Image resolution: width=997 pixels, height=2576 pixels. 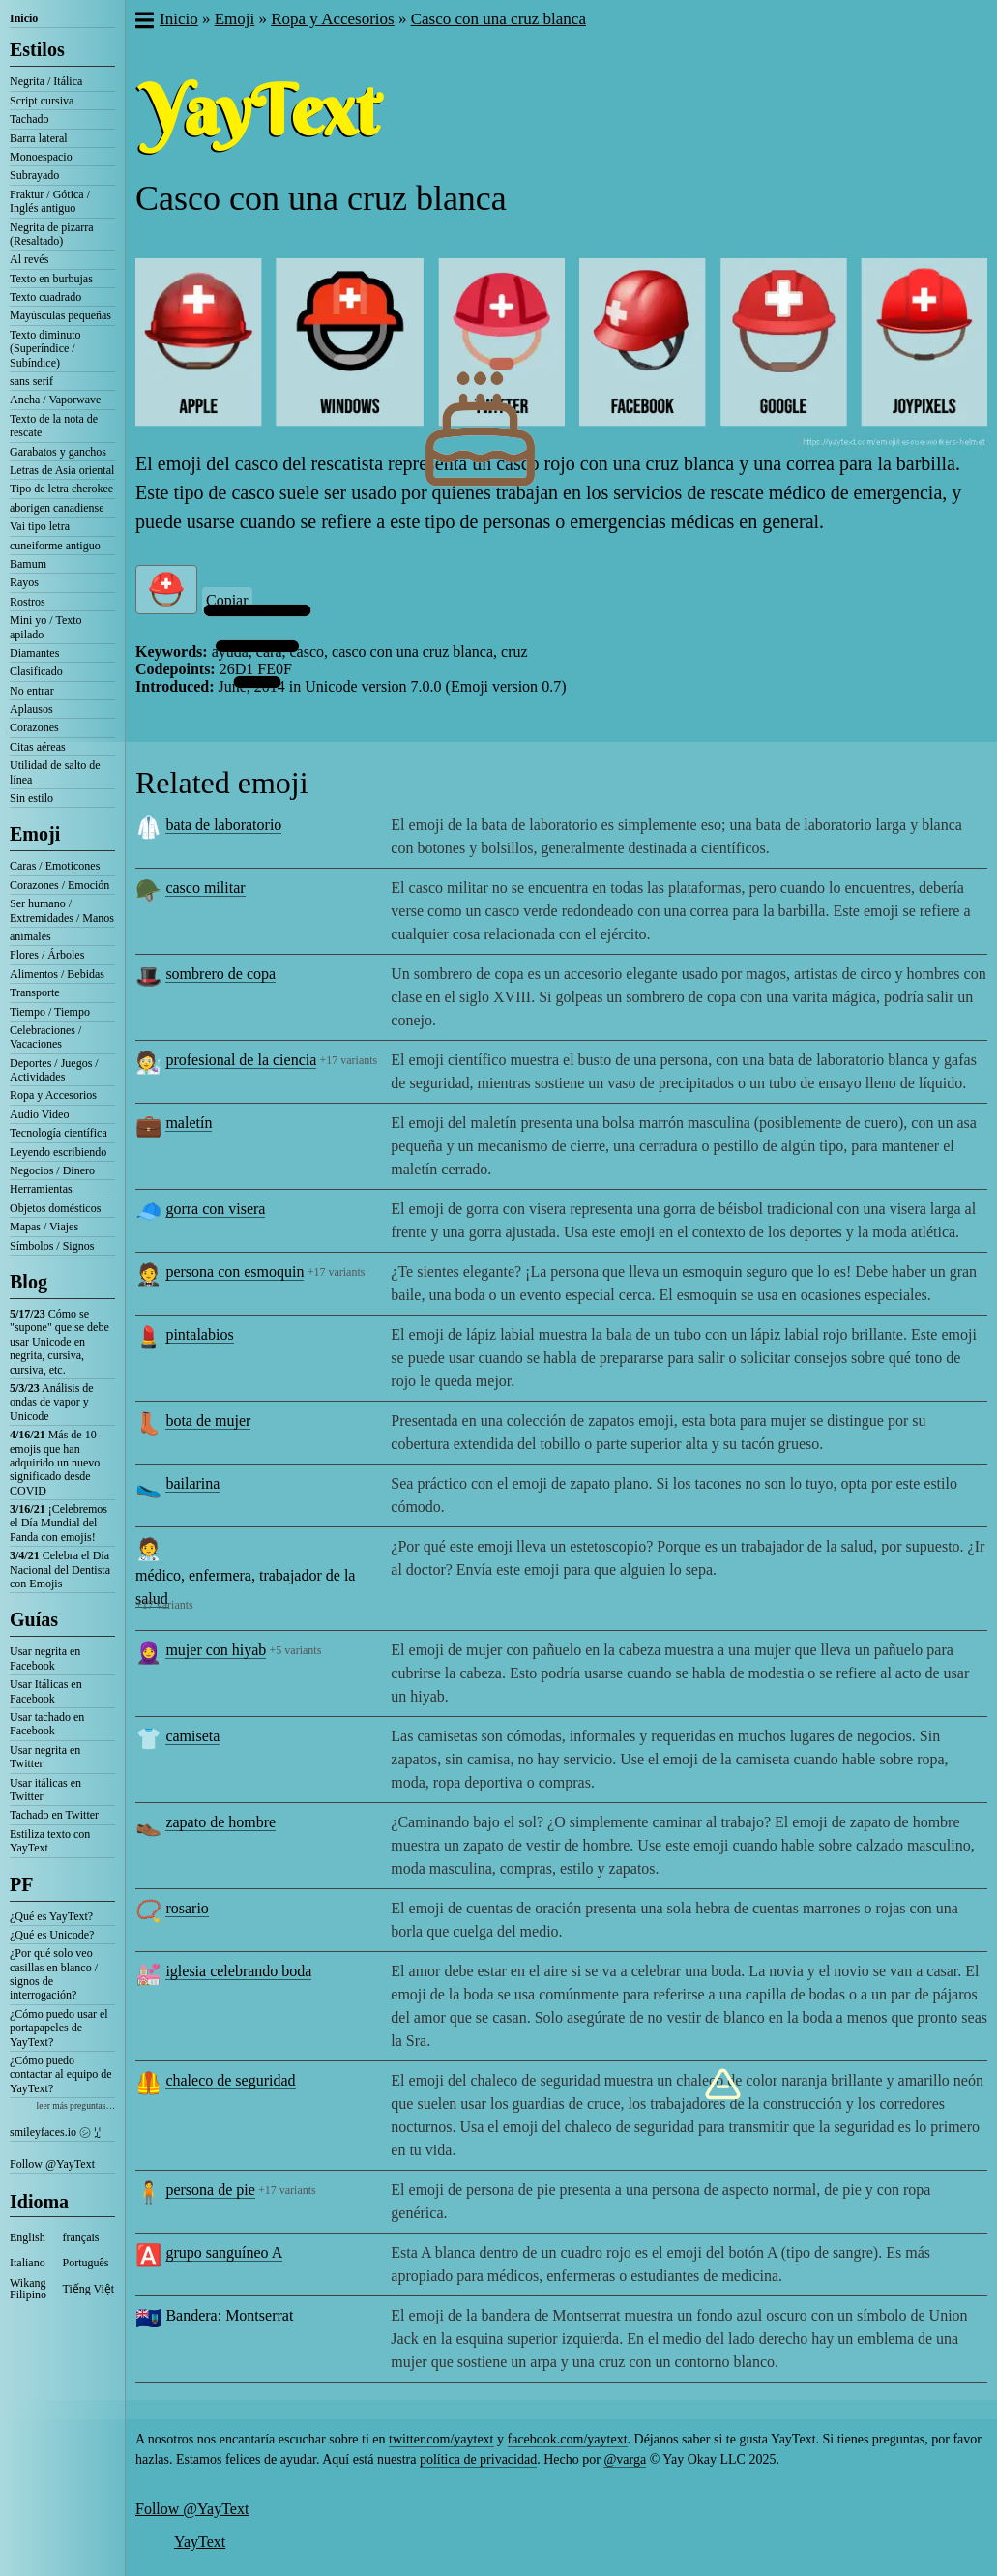 I want to click on view birthday or celebration events, so click(x=480, y=427).